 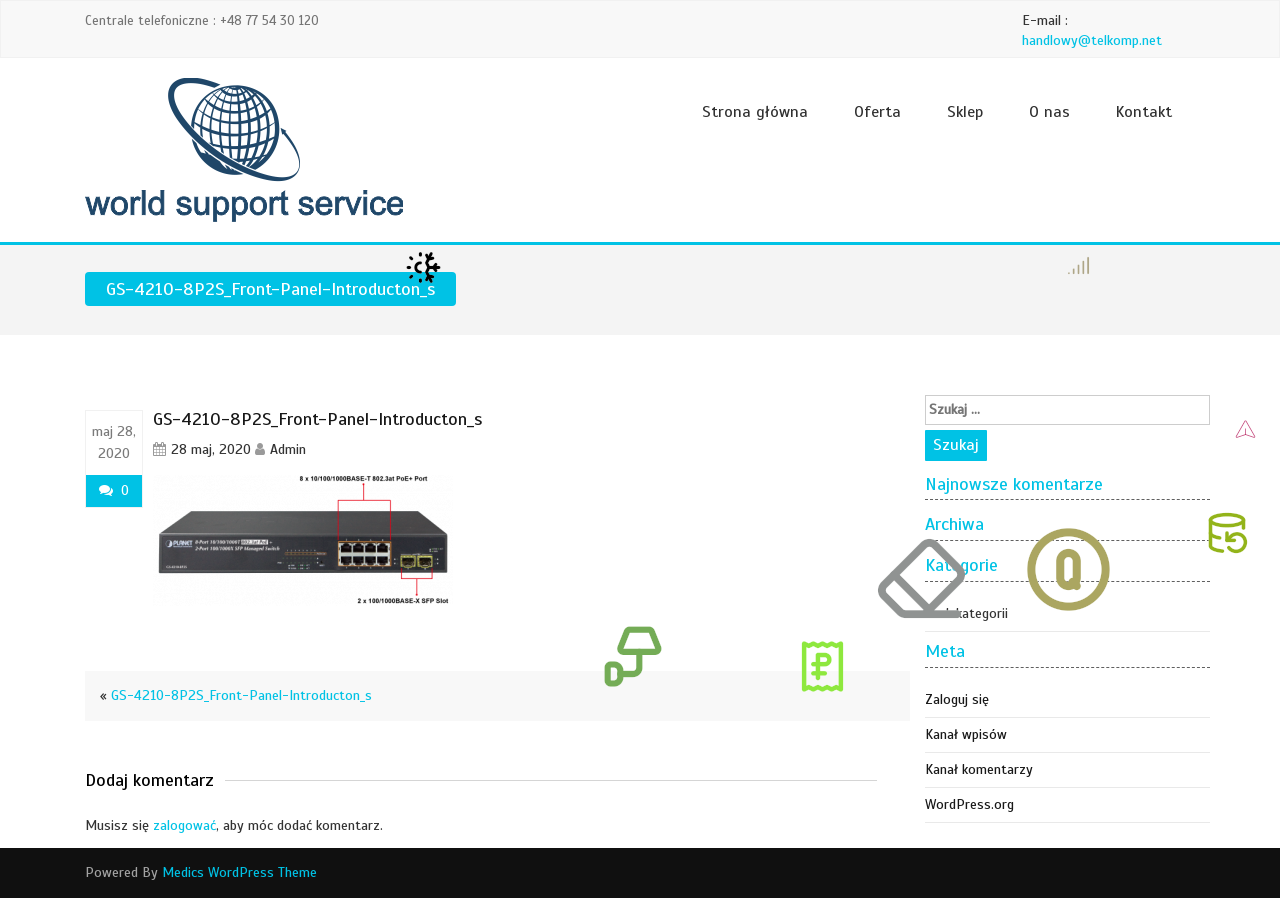 I want to click on indicates cellular or network signal strength, so click(x=1078, y=265).